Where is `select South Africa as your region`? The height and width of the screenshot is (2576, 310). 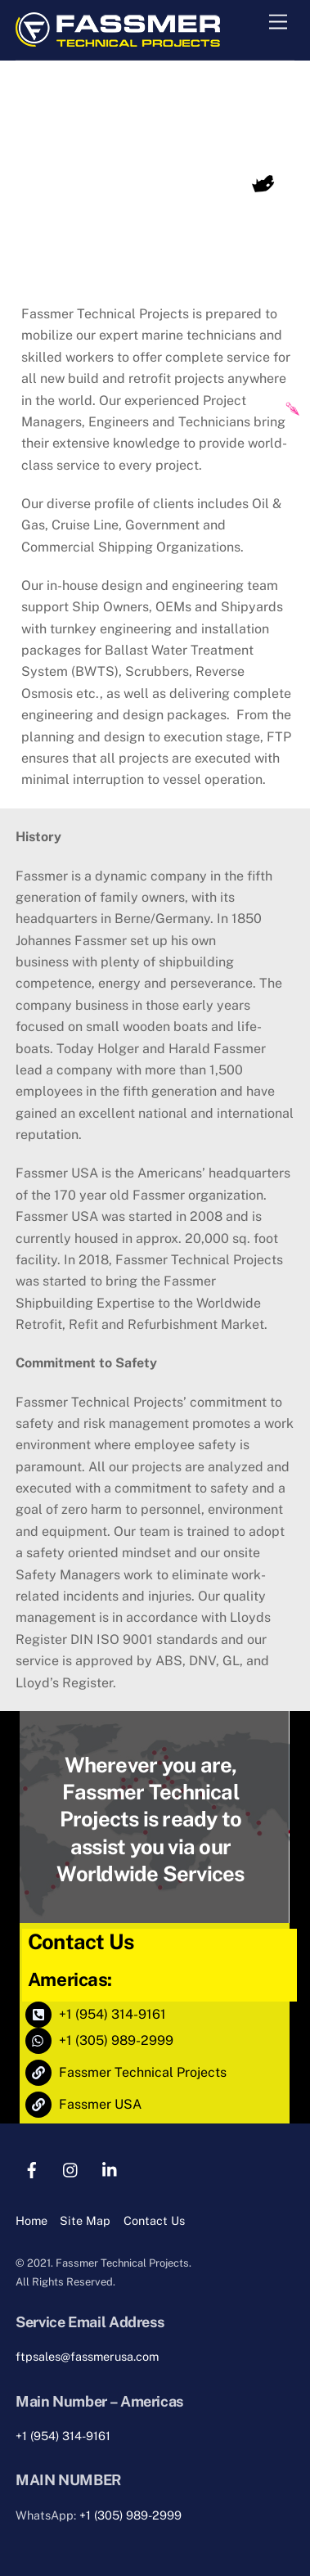 select South Africa as your region is located at coordinates (263, 183).